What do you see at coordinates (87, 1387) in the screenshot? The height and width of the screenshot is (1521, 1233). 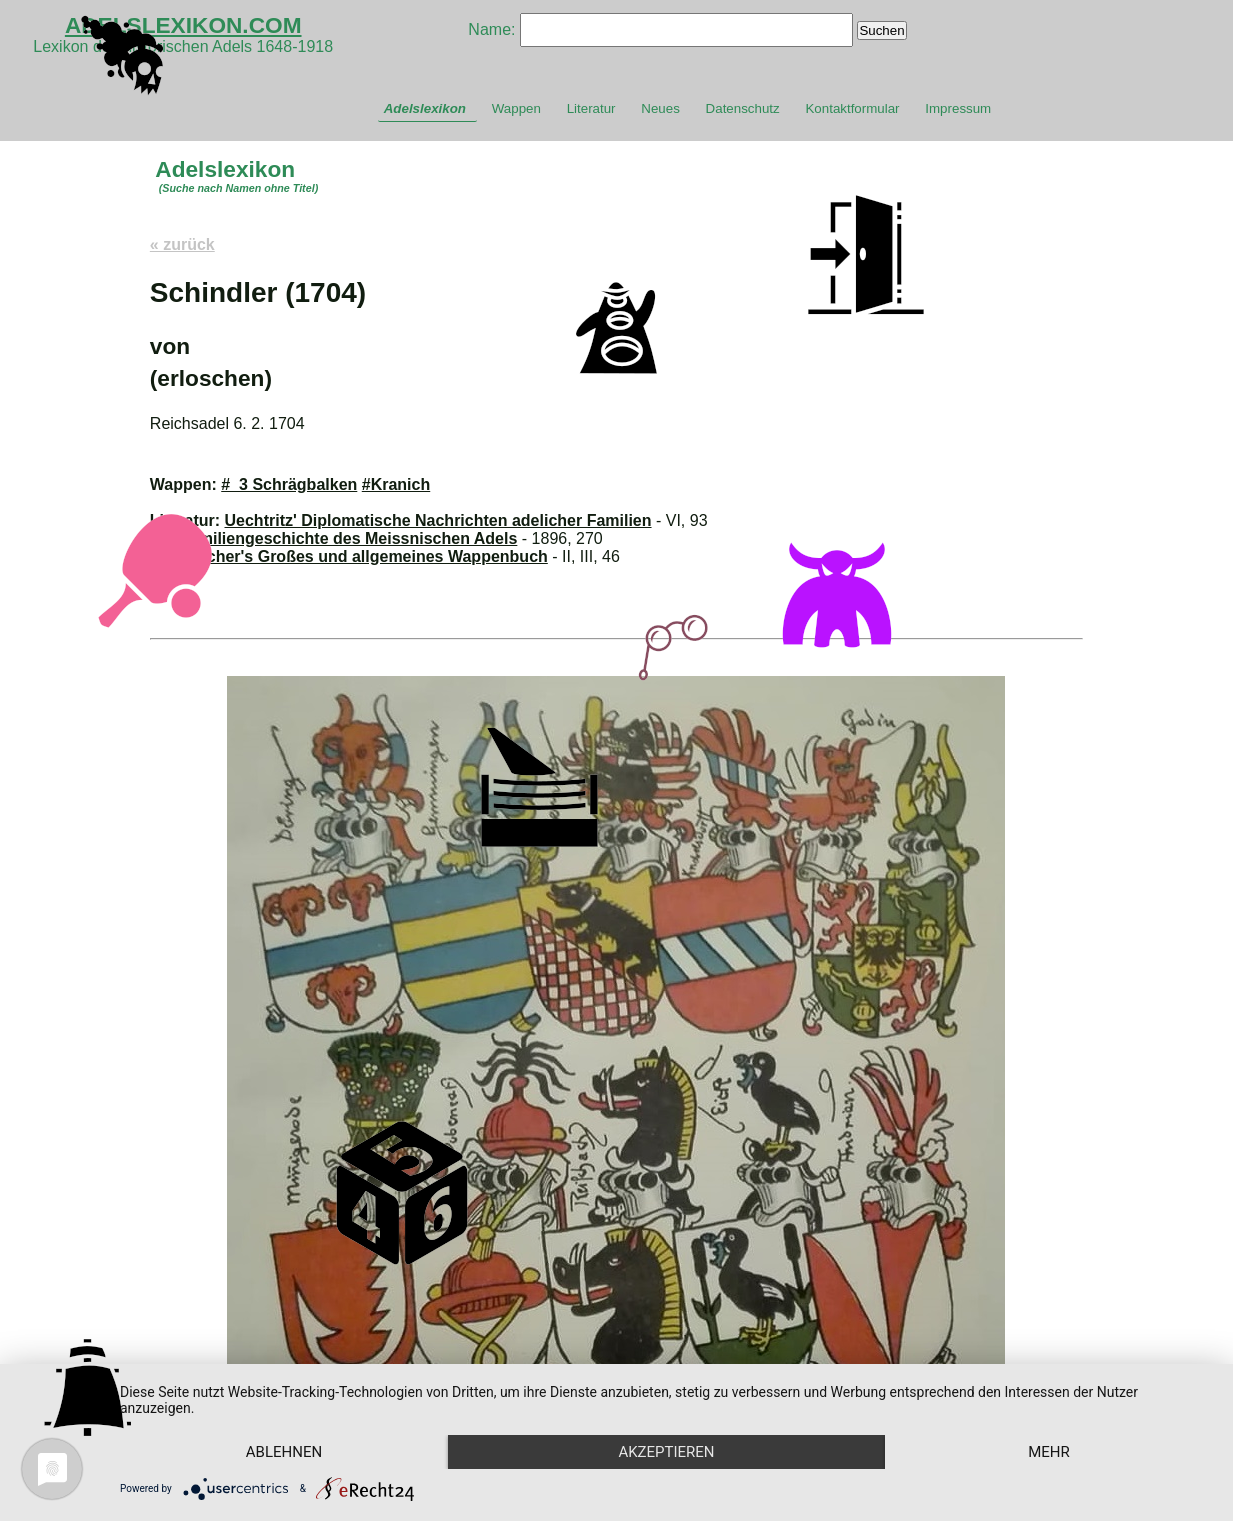 I see `navigate to sailing or boat-related content` at bounding box center [87, 1387].